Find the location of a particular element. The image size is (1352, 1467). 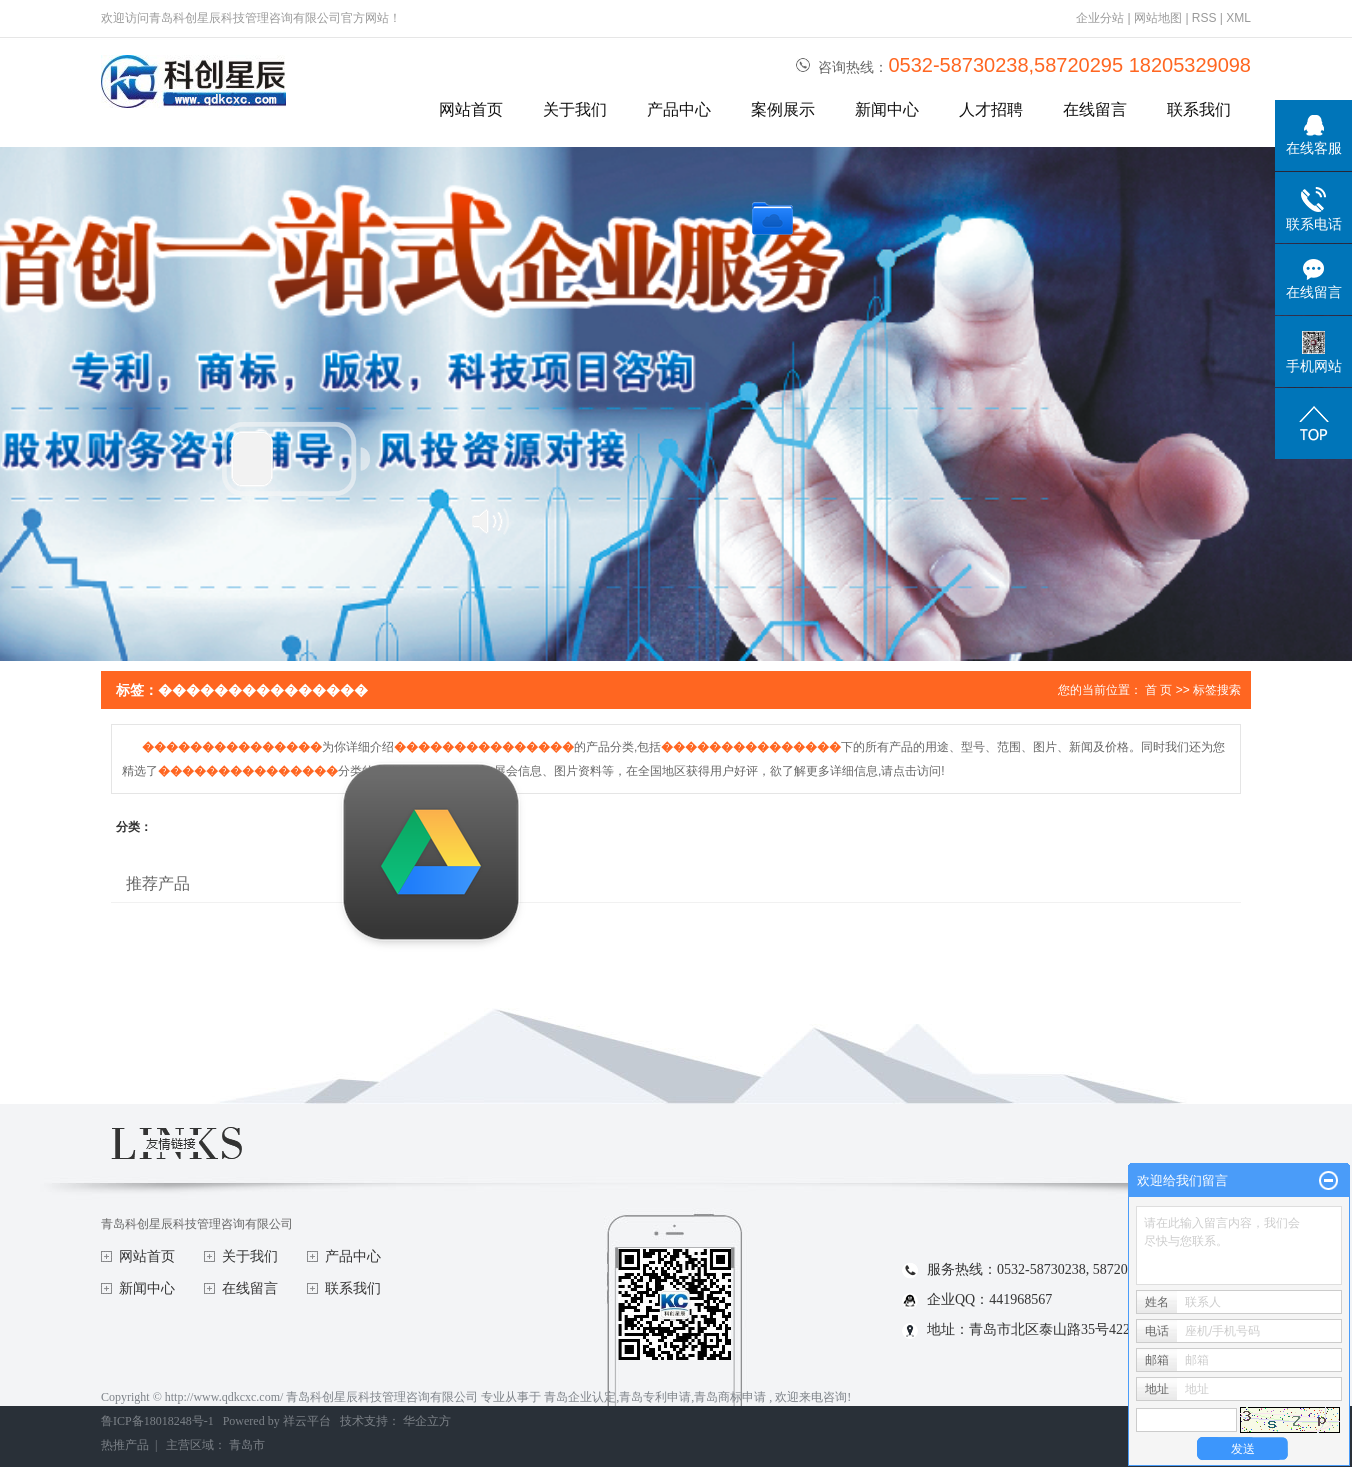

open Google Drive app is located at coordinates (431, 852).